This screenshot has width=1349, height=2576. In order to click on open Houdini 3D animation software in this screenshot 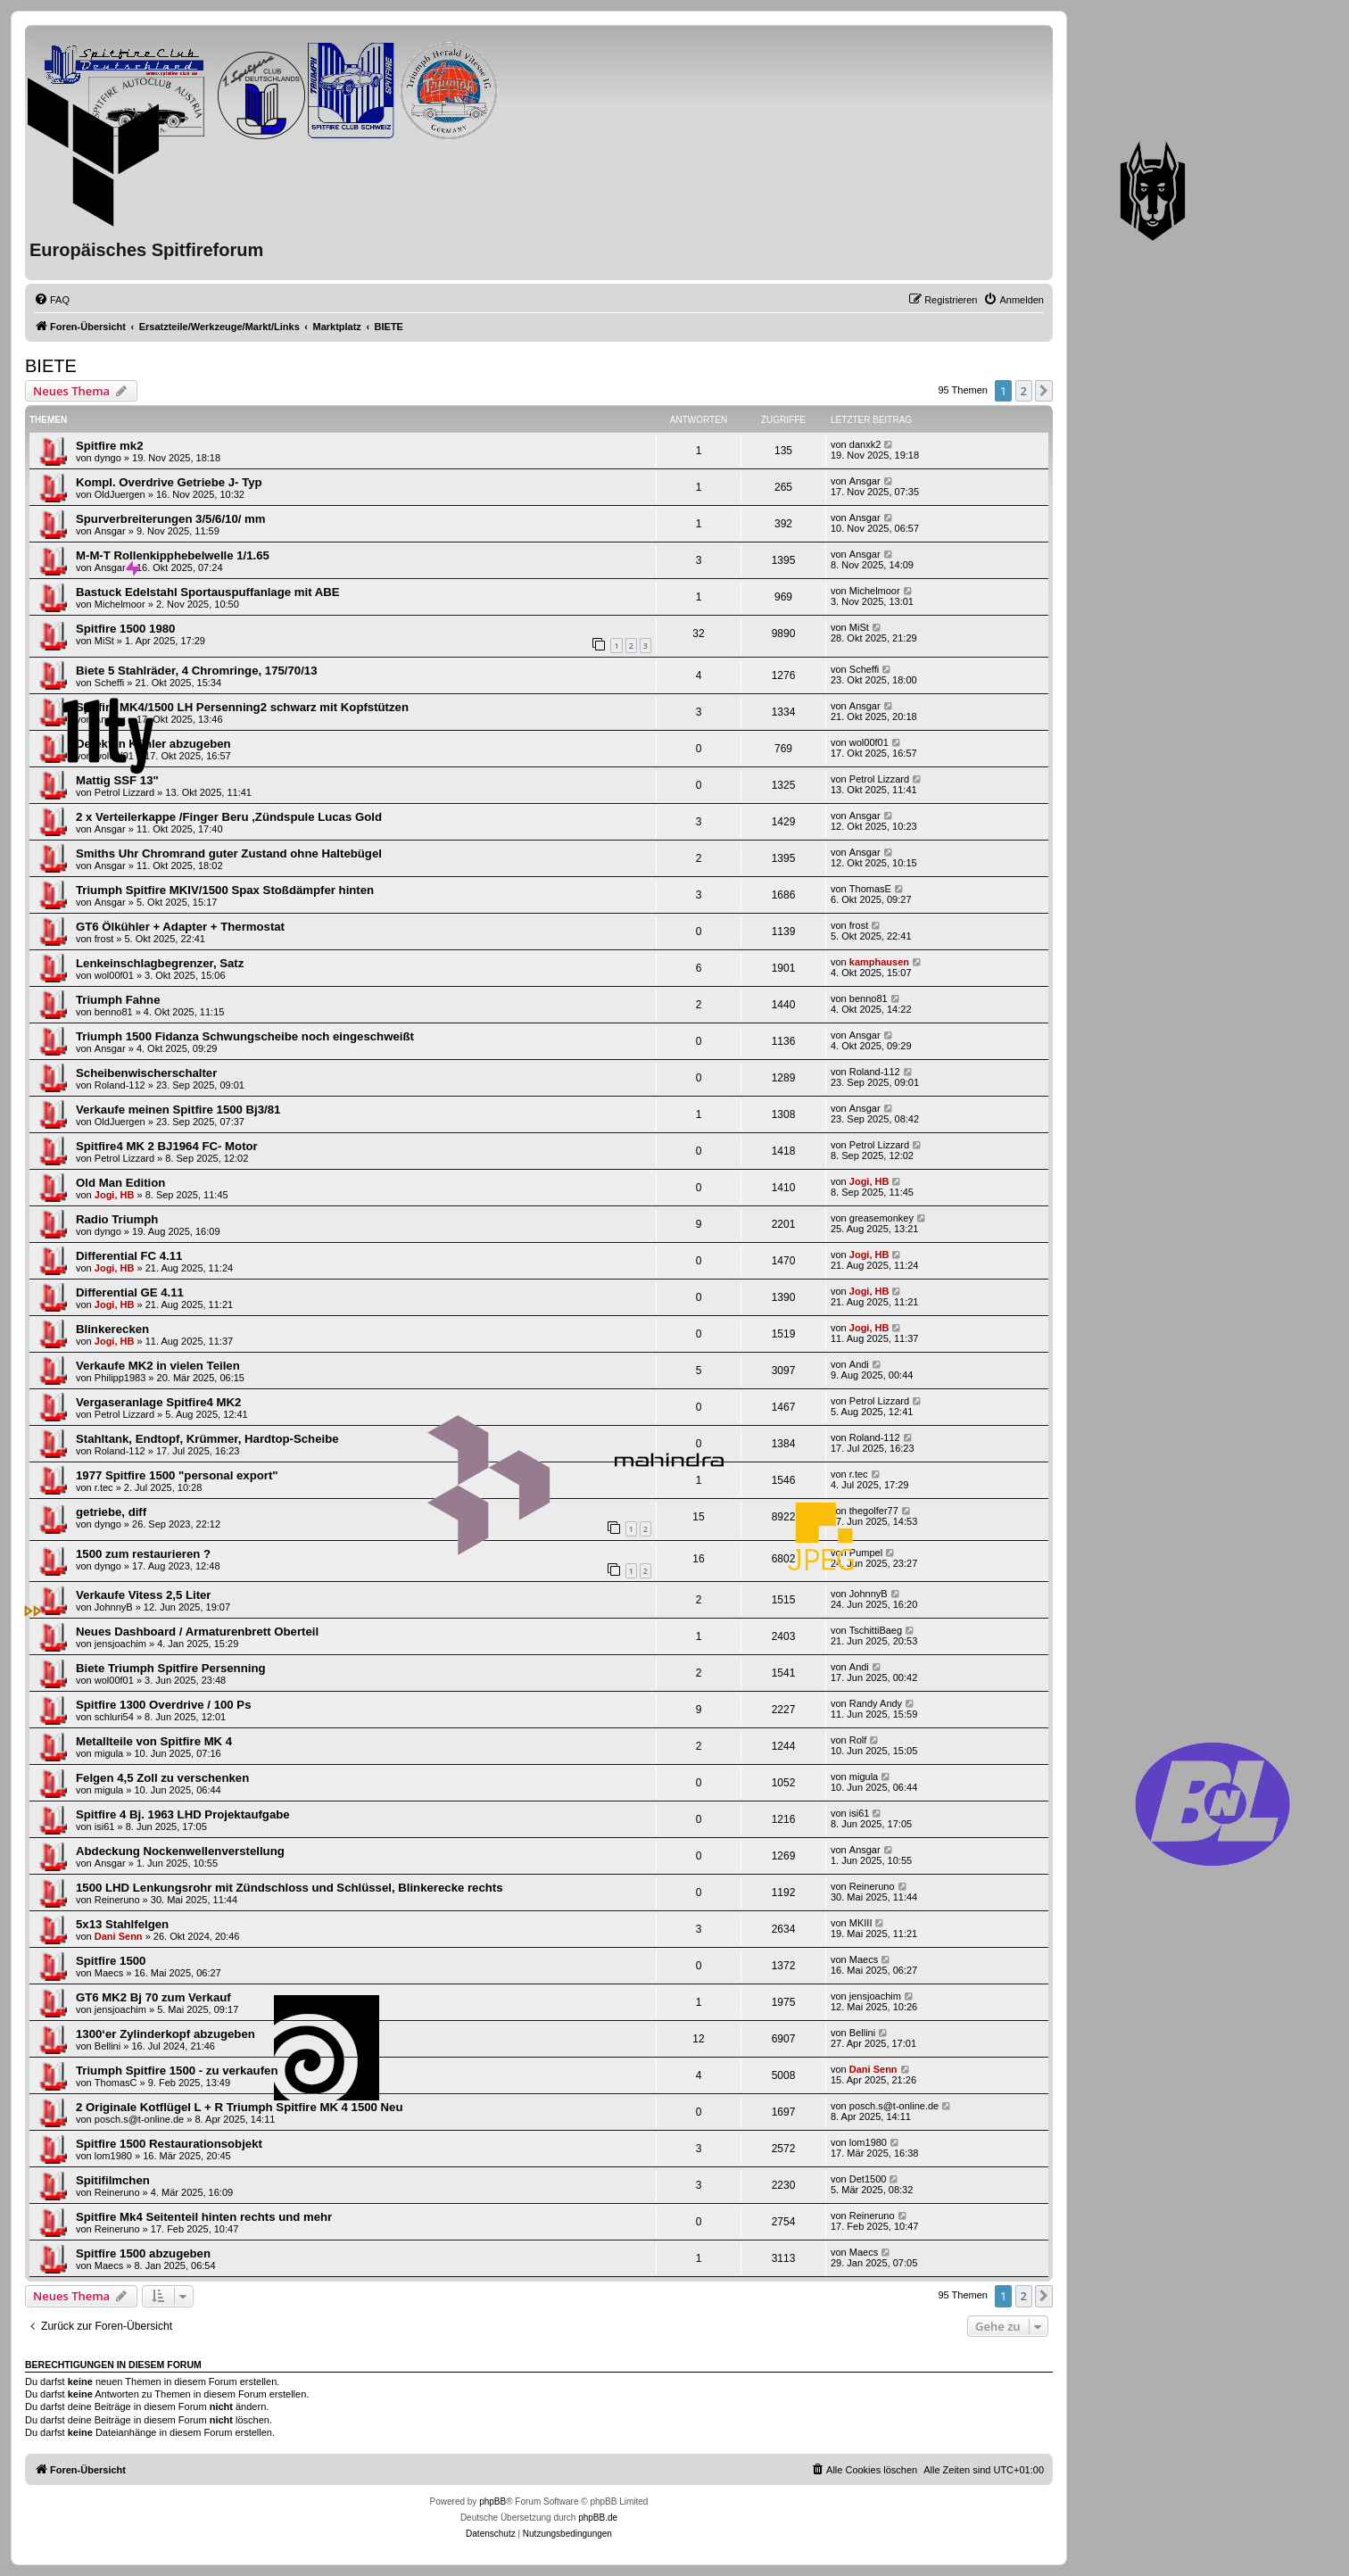, I will do `click(327, 2048)`.